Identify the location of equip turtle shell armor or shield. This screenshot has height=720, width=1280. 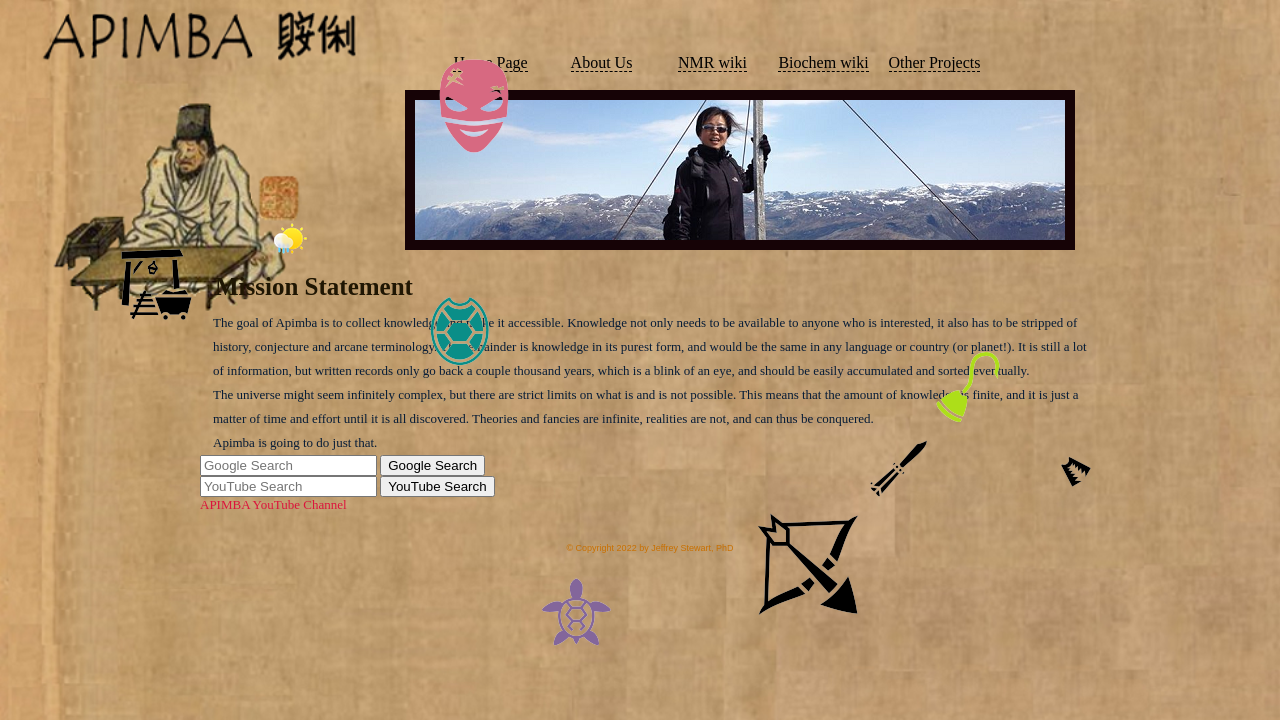
(459, 331).